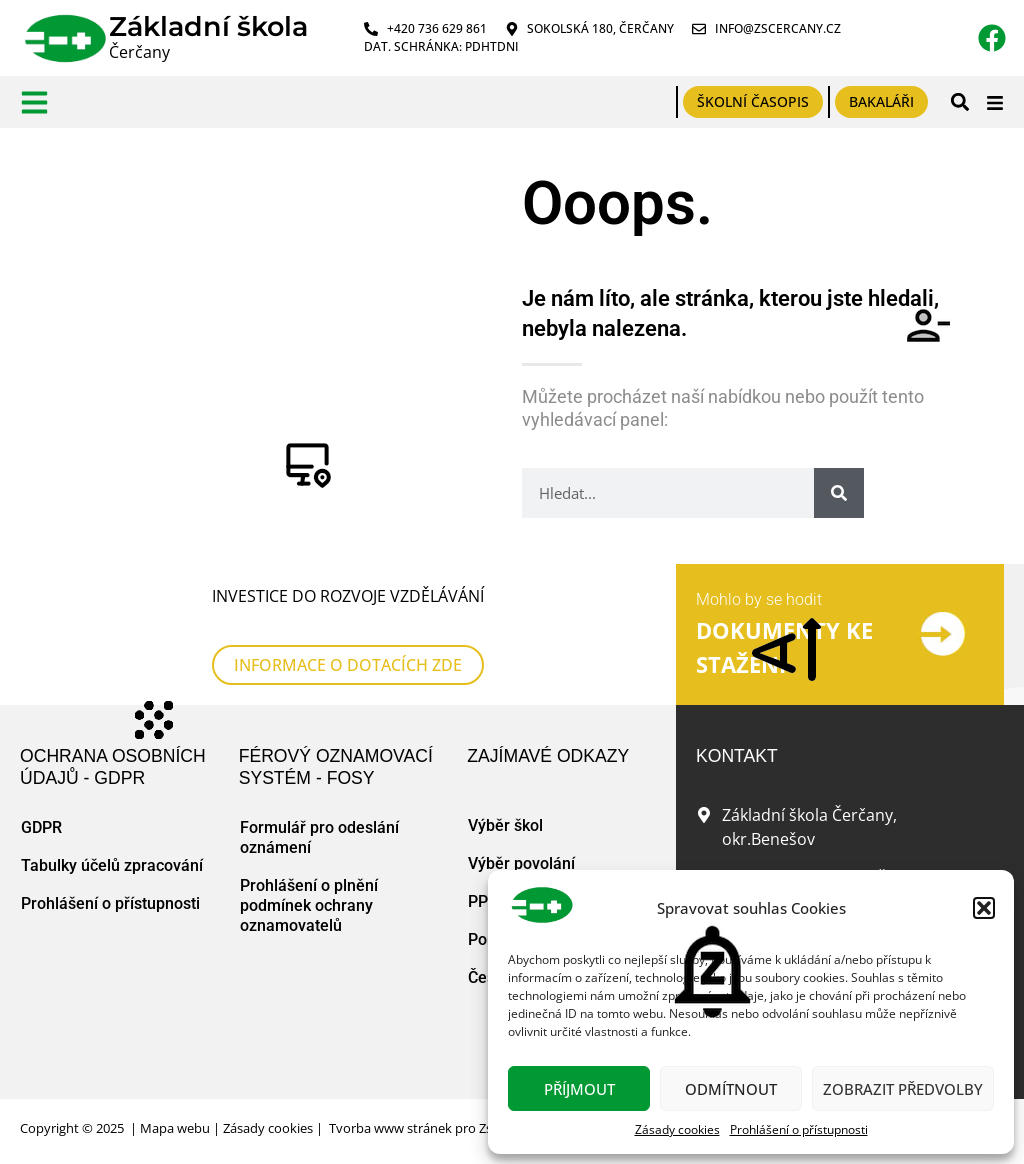 Image resolution: width=1024 pixels, height=1164 pixels. What do you see at coordinates (712, 970) in the screenshot?
I see `notifications are currently snoozed` at bounding box center [712, 970].